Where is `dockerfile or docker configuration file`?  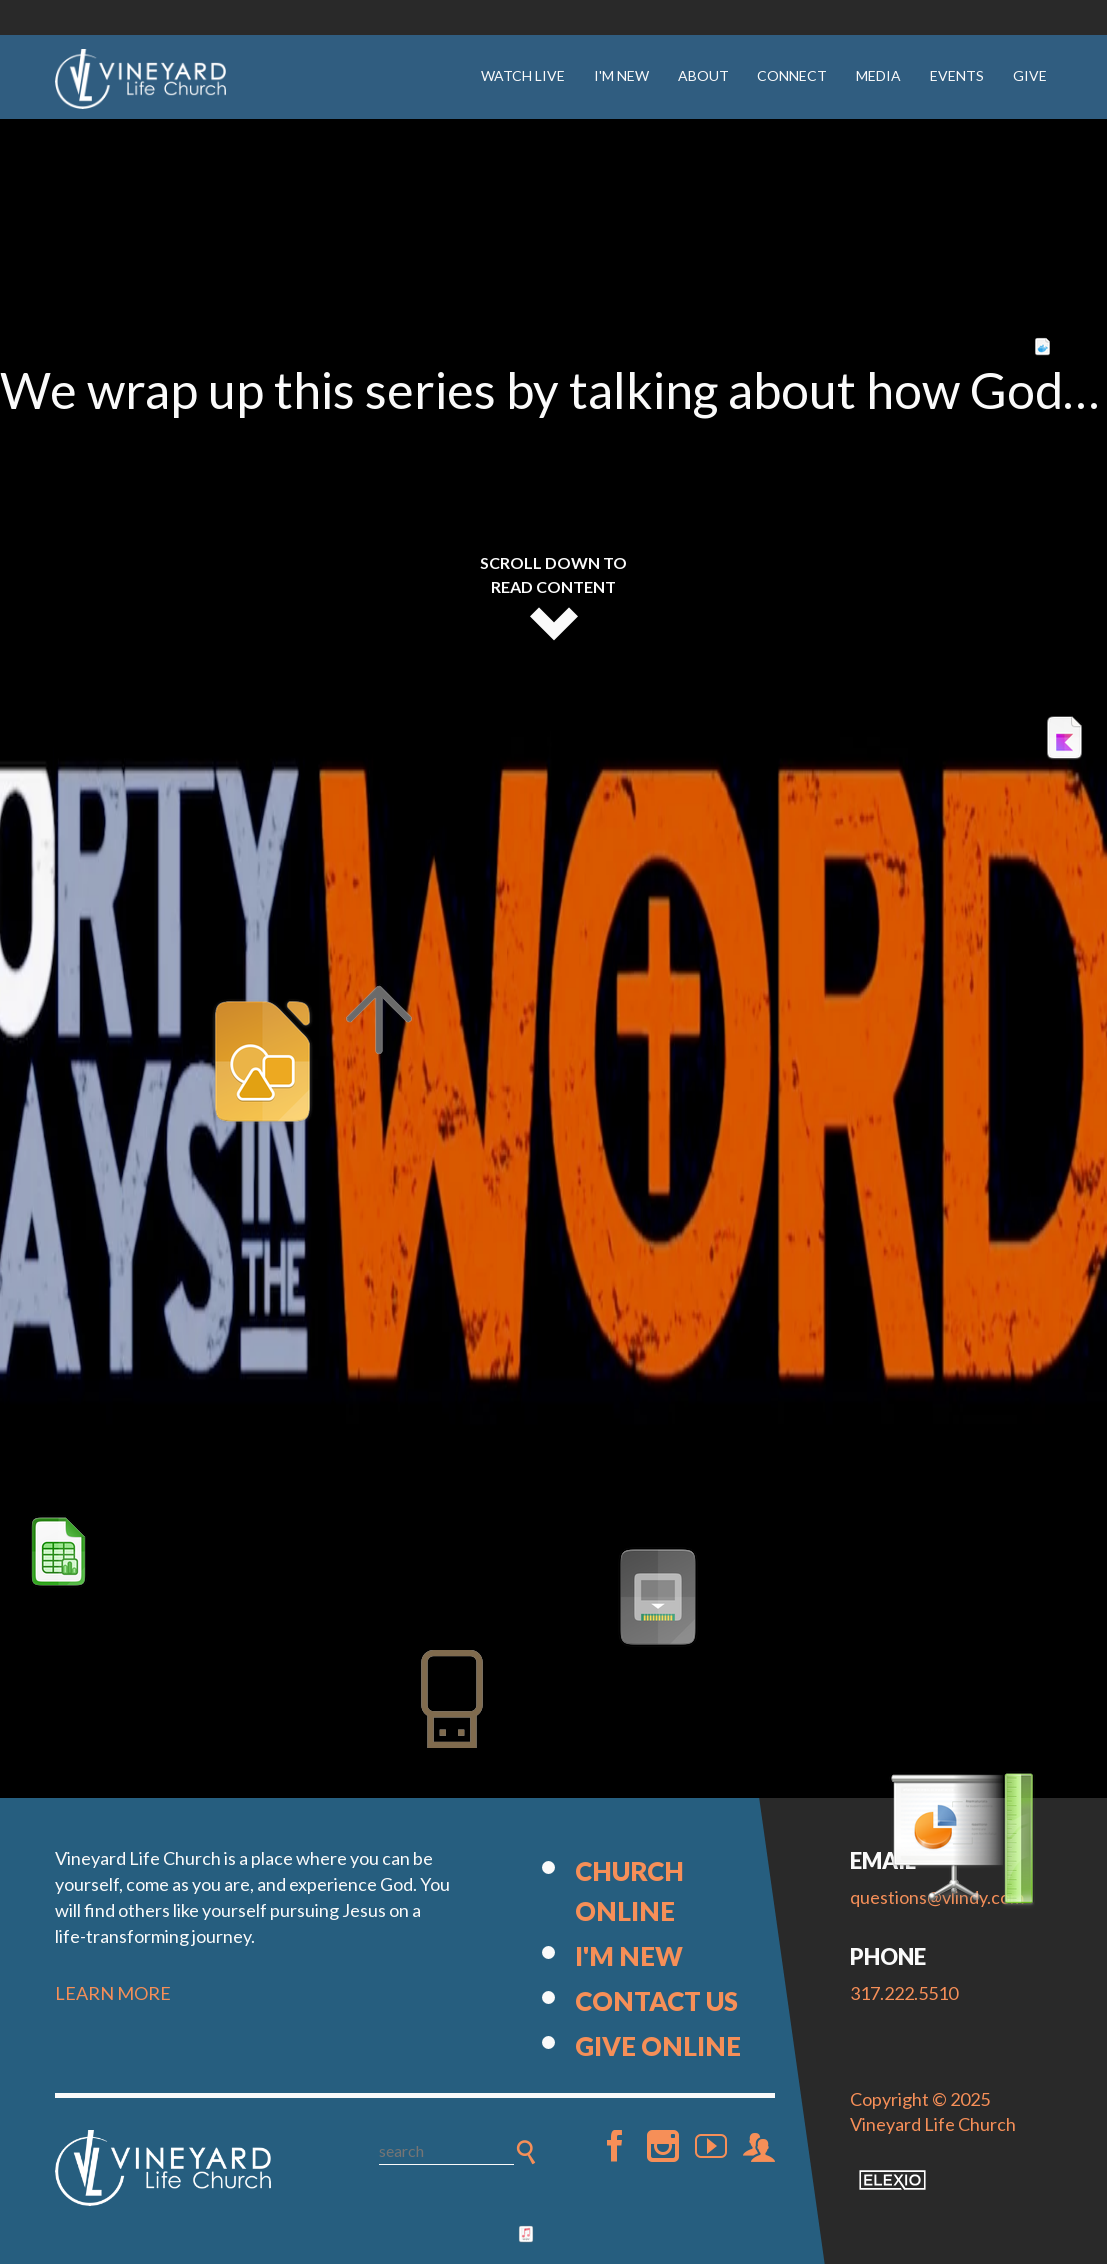
dockerfile or docker configuration file is located at coordinates (1042, 346).